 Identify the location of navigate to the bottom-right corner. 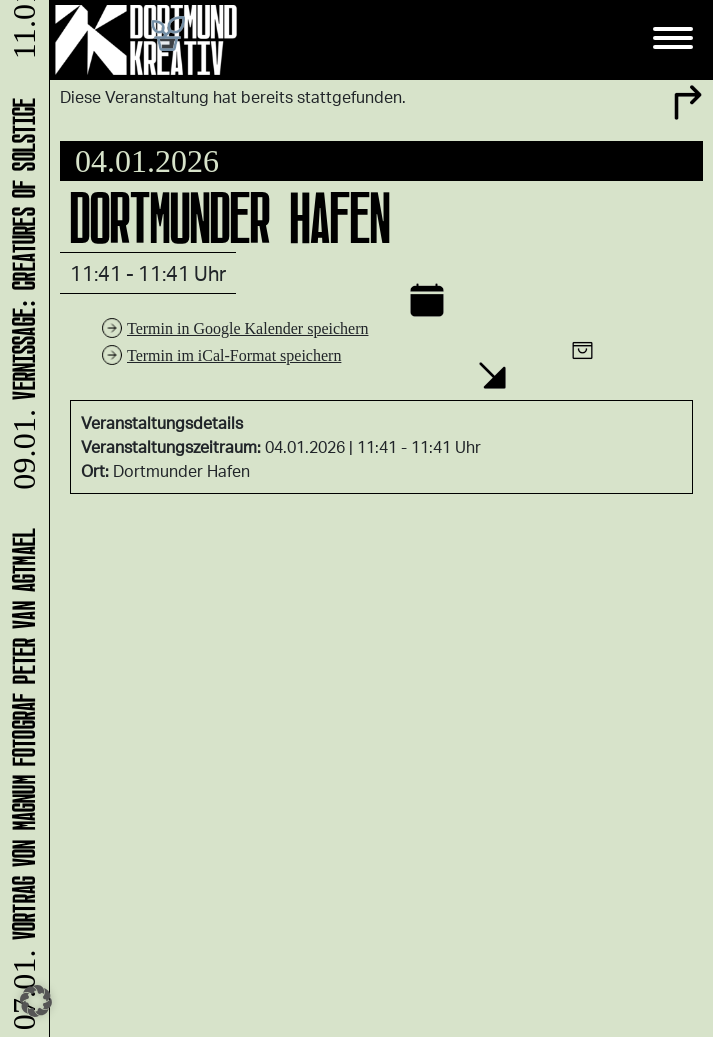
(492, 375).